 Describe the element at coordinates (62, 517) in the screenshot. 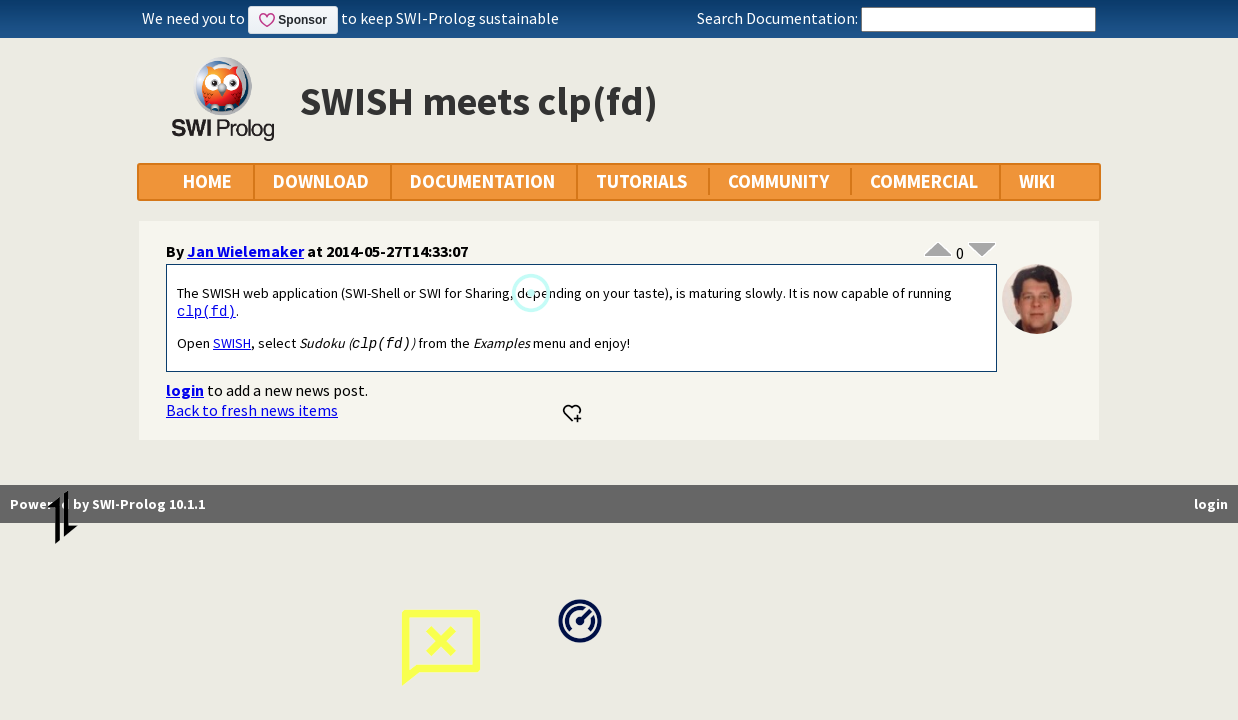

I see `axios HTTP client library logo` at that location.